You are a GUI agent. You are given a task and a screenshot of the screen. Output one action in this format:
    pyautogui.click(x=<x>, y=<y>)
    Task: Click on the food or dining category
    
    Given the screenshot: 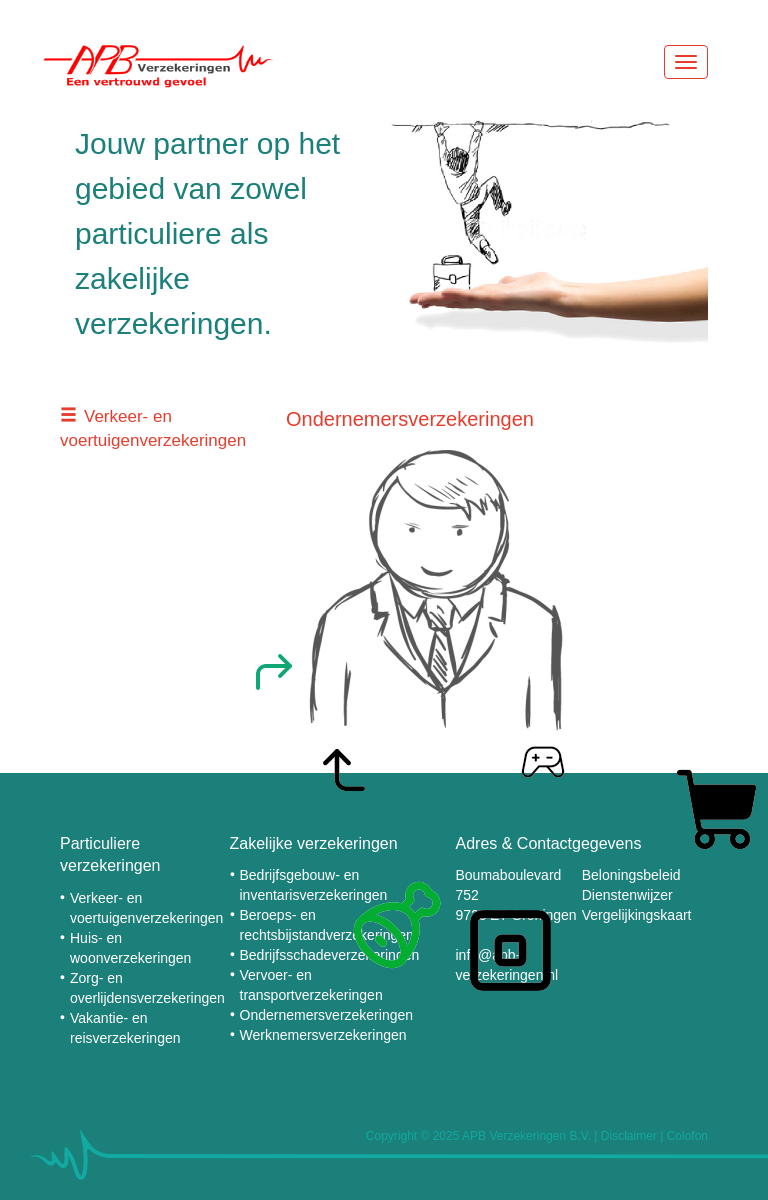 What is the action you would take?
    pyautogui.click(x=396, y=925)
    